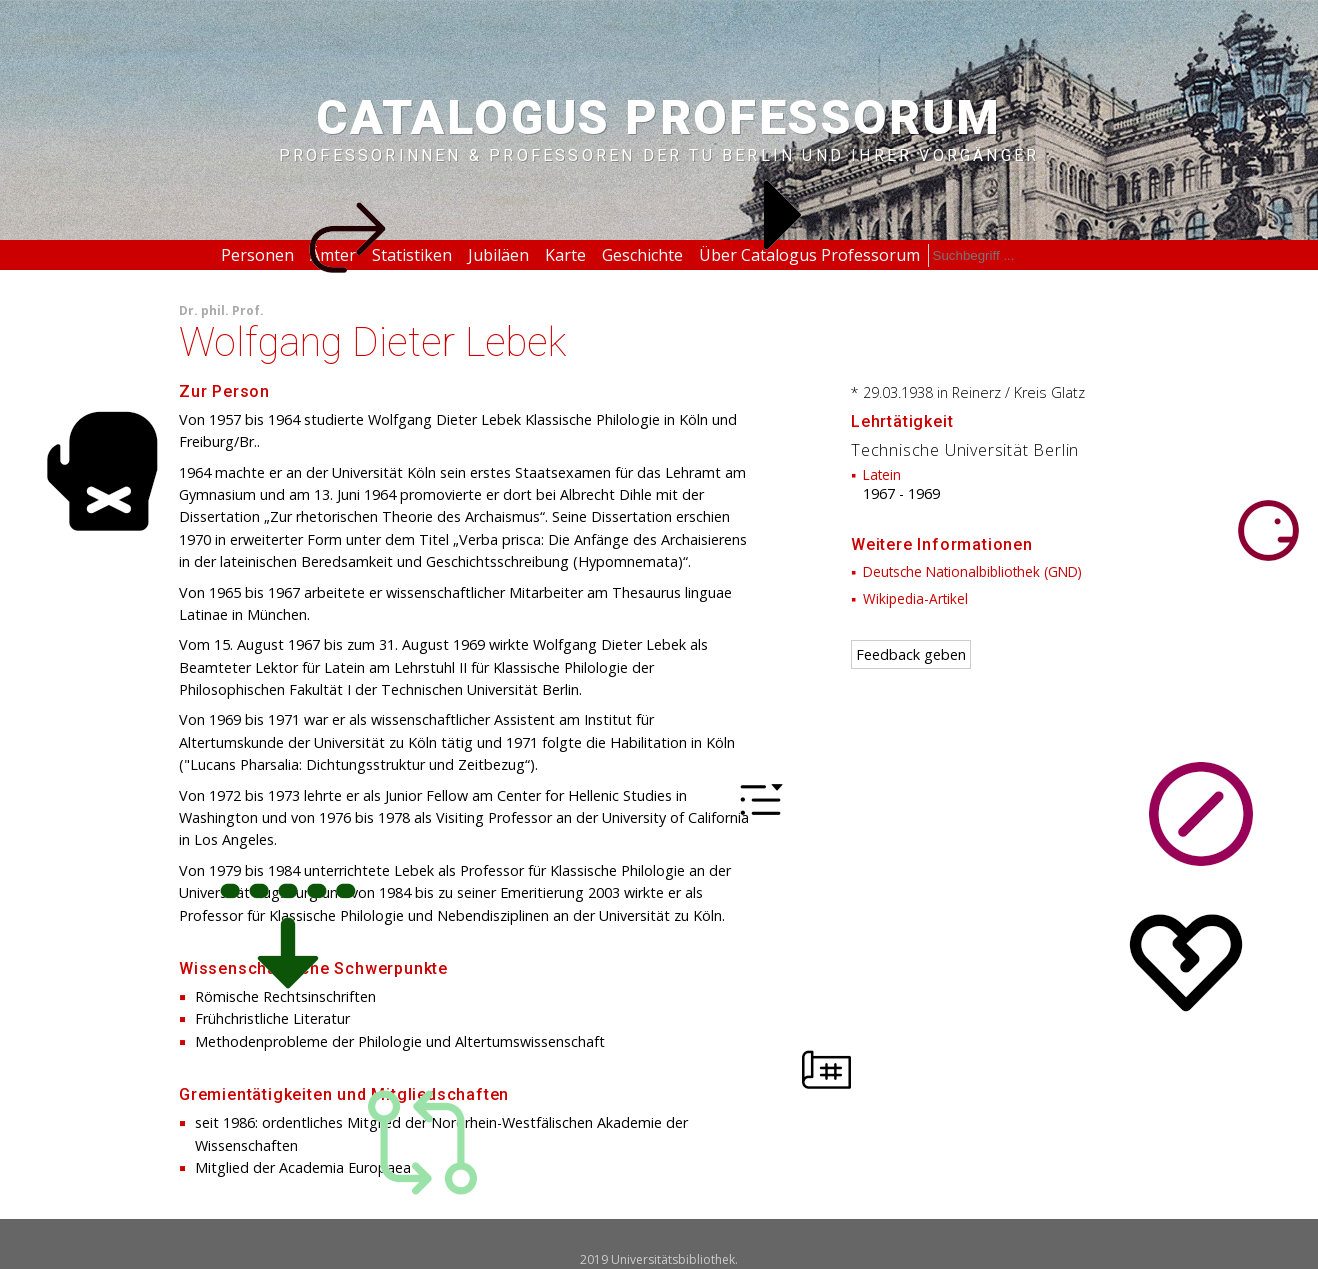 The image size is (1318, 1269). I want to click on play media or start playback, so click(783, 215).